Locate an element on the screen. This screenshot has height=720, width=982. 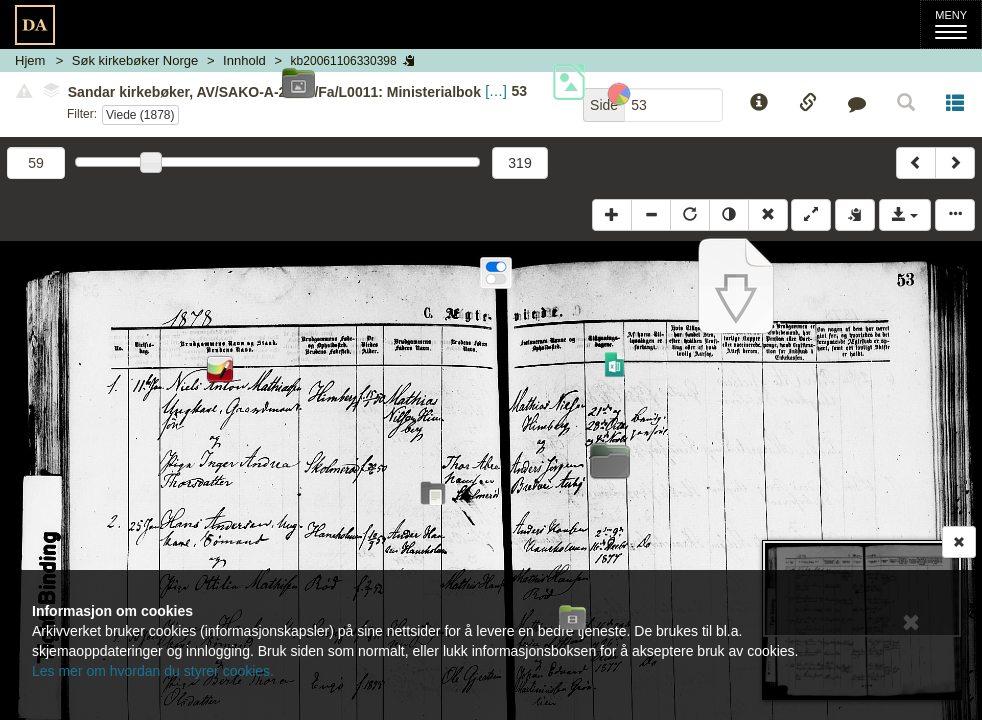
indicates a valid drop target for dragging files is located at coordinates (610, 460).